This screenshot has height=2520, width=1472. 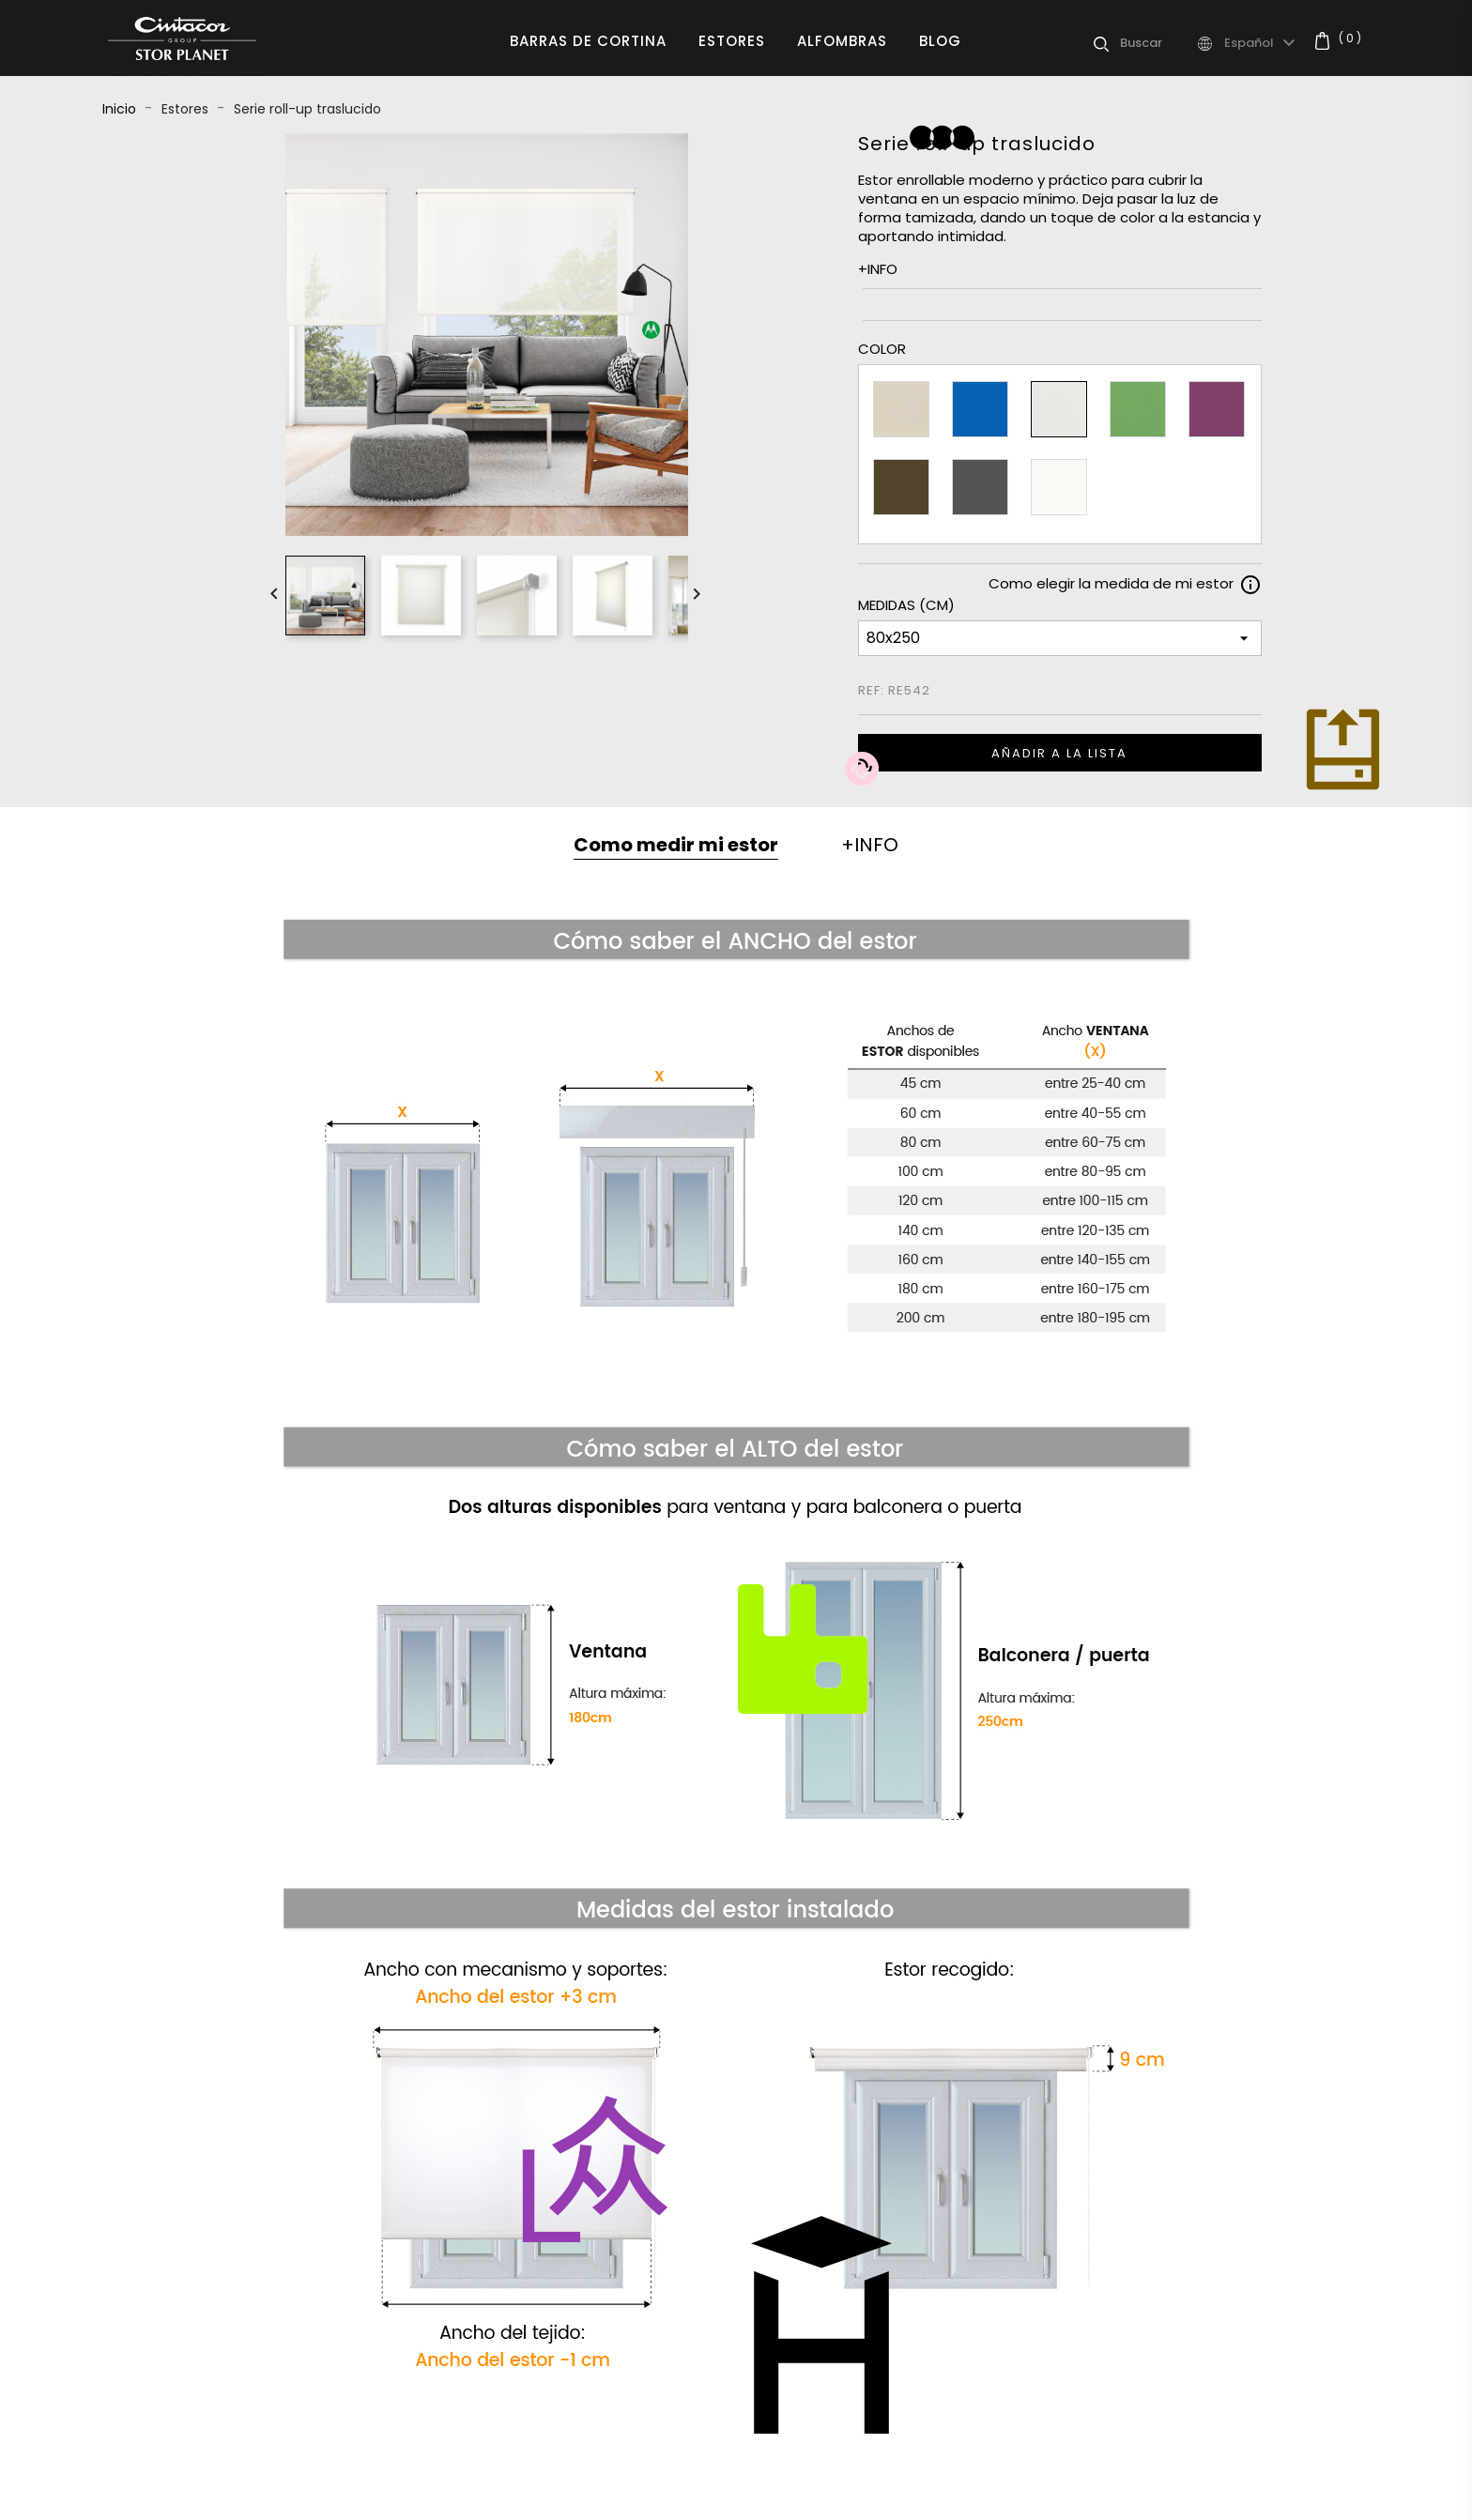 I want to click on uninstall an application, so click(x=1342, y=749).